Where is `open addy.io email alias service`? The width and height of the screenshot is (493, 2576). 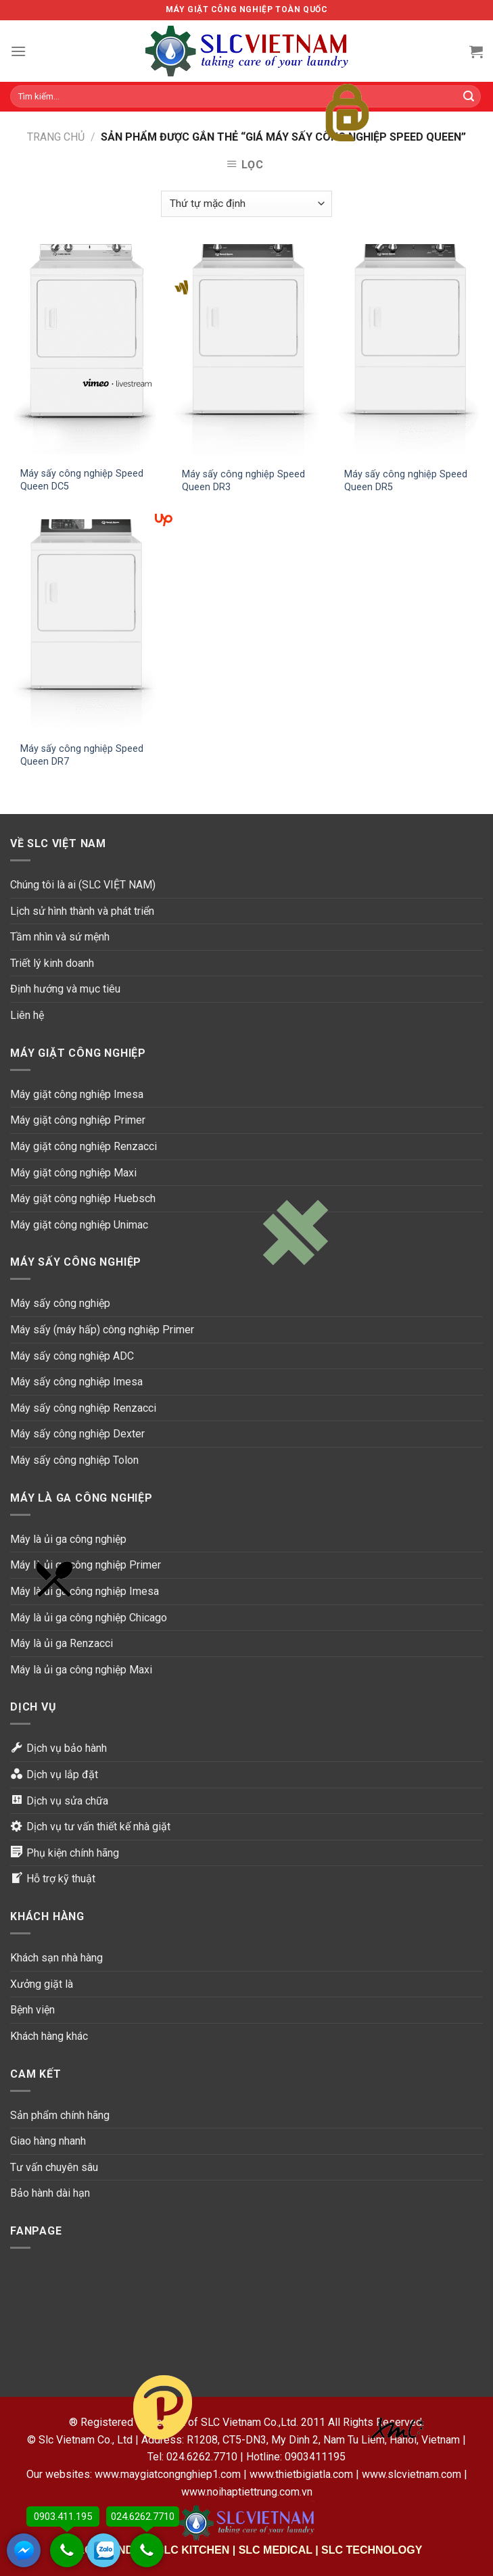
open addy.io email alias service is located at coordinates (347, 112).